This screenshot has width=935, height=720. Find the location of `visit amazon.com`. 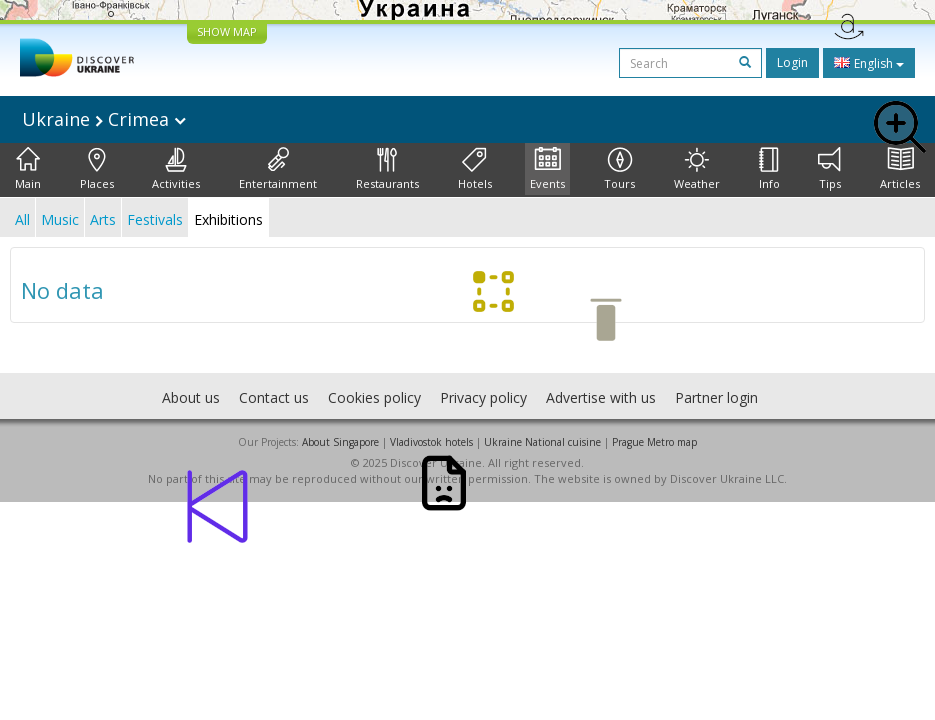

visit amazon.com is located at coordinates (848, 26).